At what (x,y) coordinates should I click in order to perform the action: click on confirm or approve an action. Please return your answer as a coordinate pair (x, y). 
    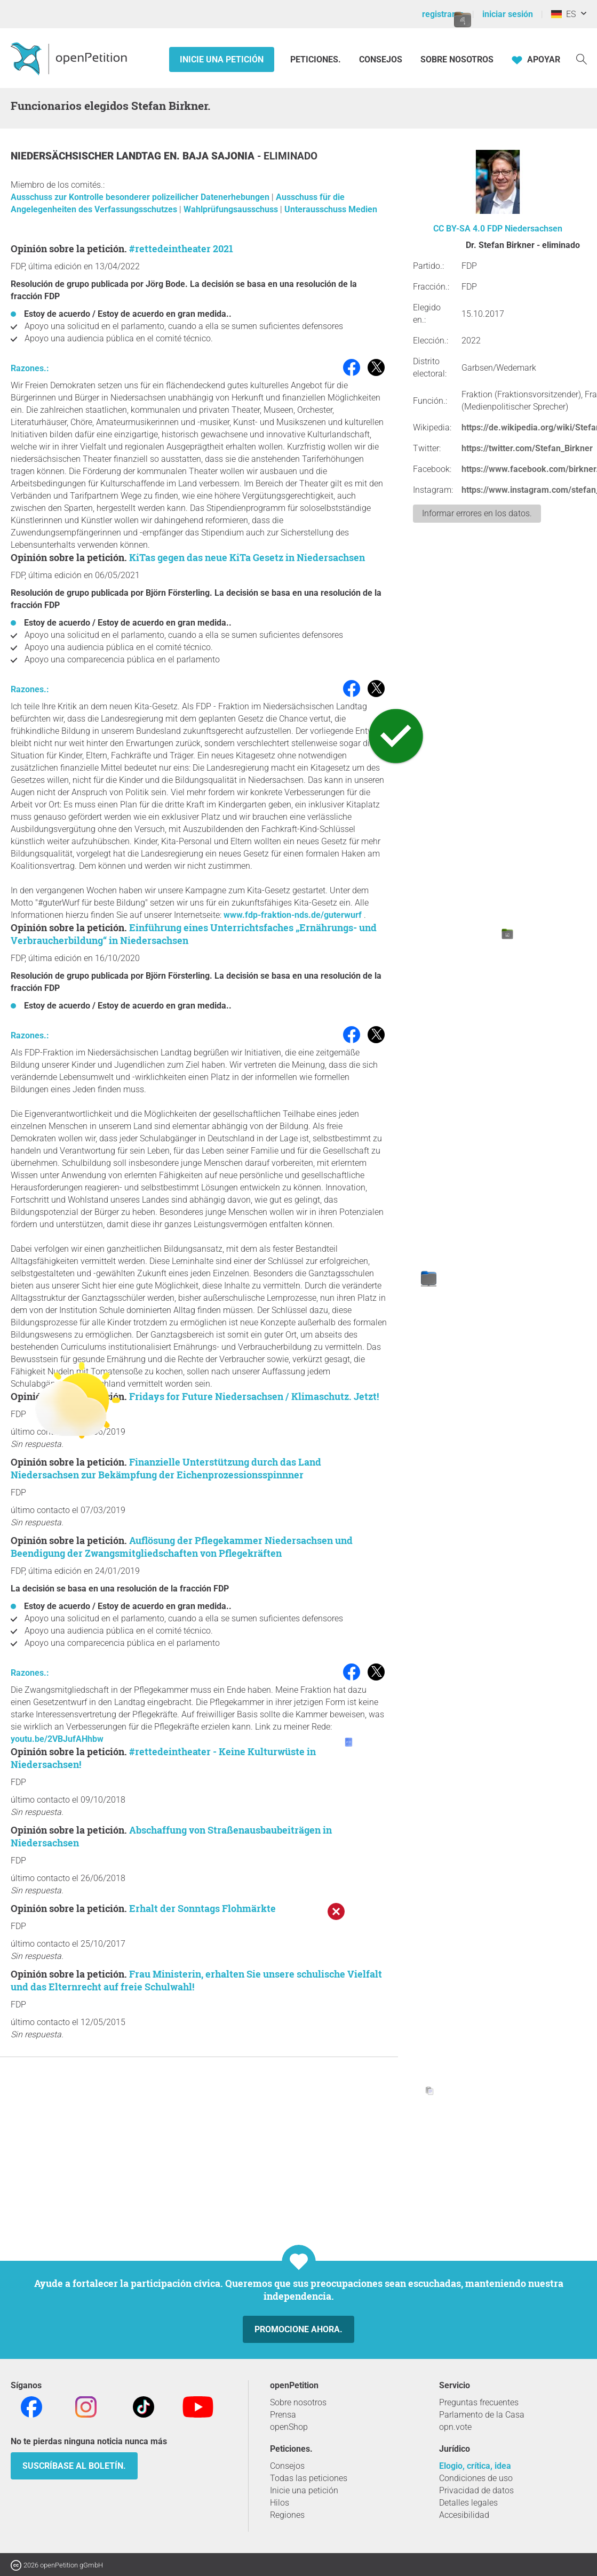
    Looking at the image, I should click on (396, 736).